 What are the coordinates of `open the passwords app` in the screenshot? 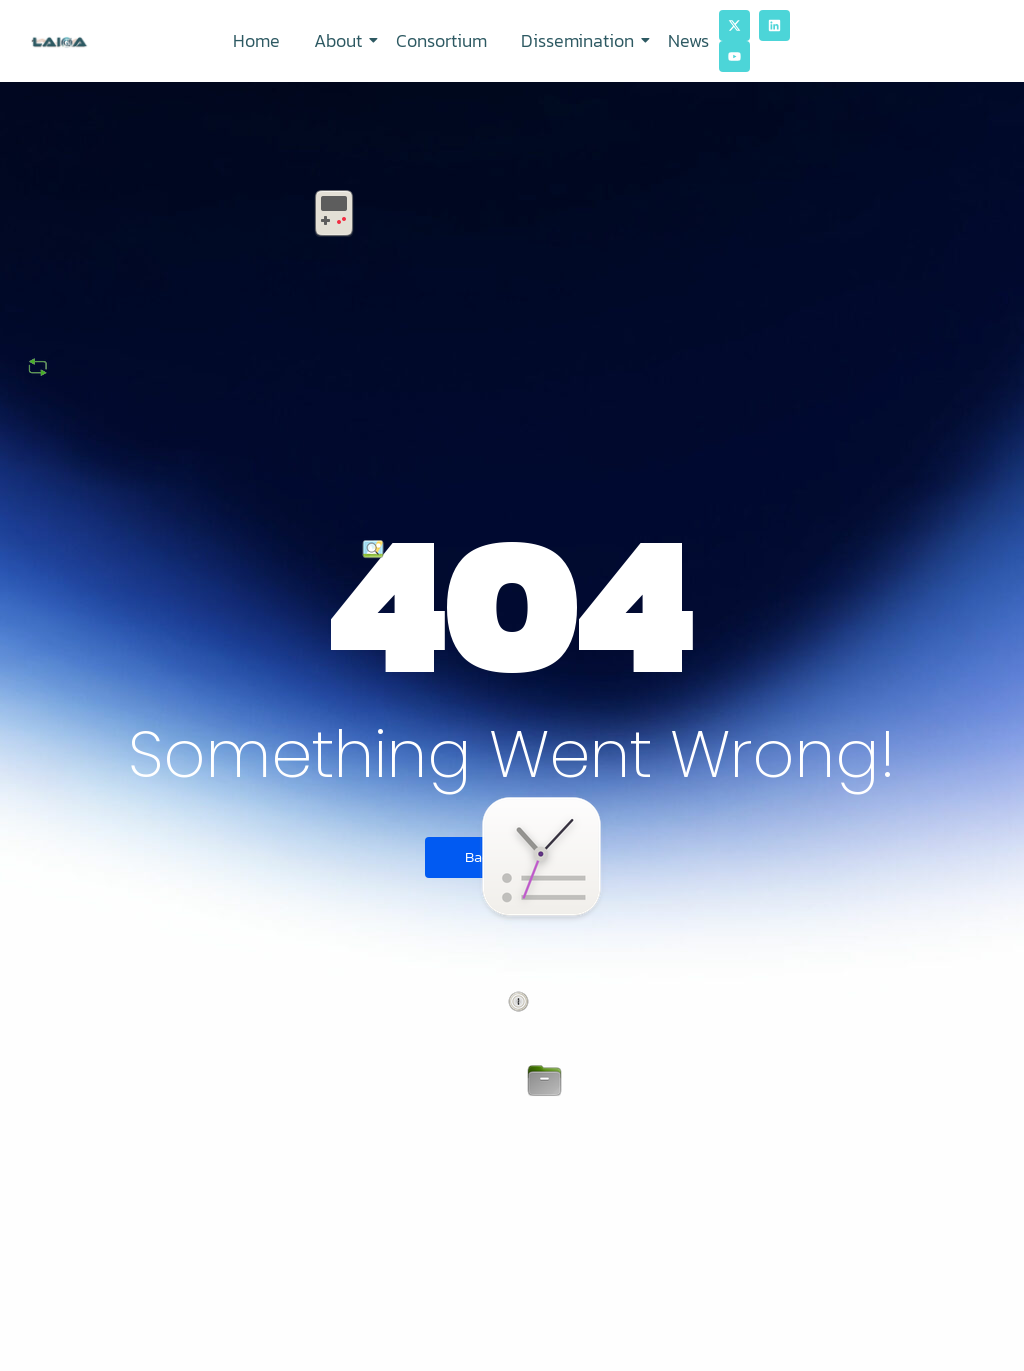 It's located at (518, 1001).